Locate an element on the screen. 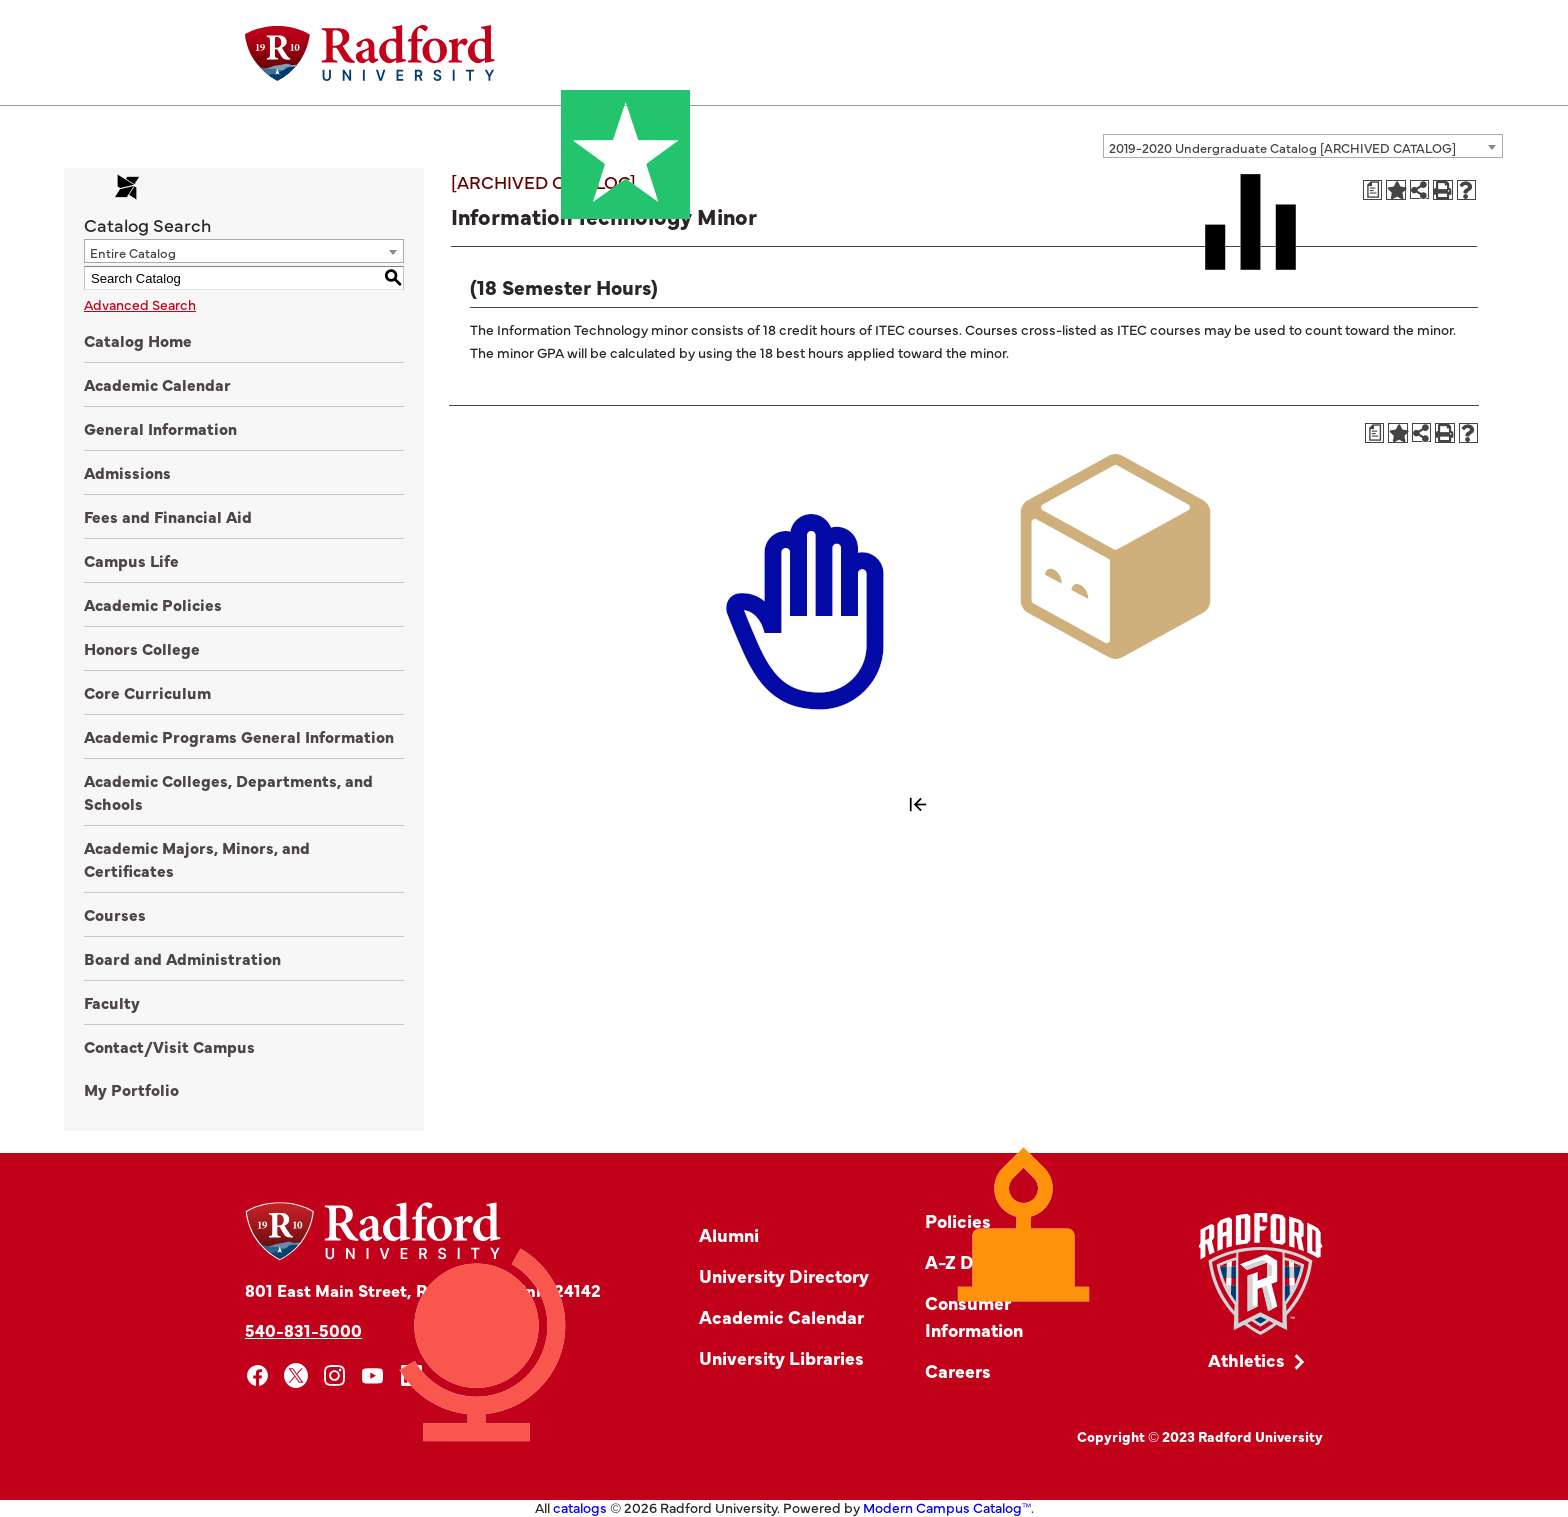 Image resolution: width=1568 pixels, height=1517 pixels. collapse panel to the left is located at coordinates (917, 804).